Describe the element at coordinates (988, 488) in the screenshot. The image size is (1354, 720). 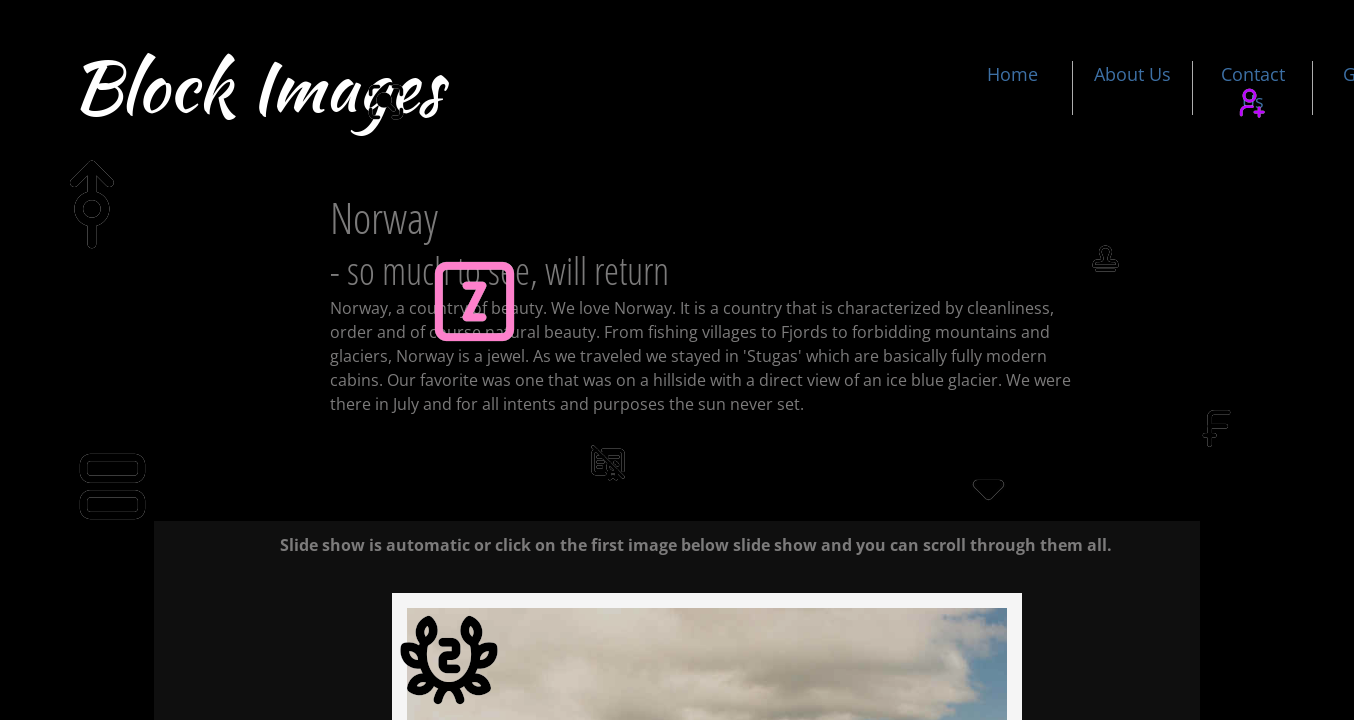
I see `expand dropdown menu` at that location.